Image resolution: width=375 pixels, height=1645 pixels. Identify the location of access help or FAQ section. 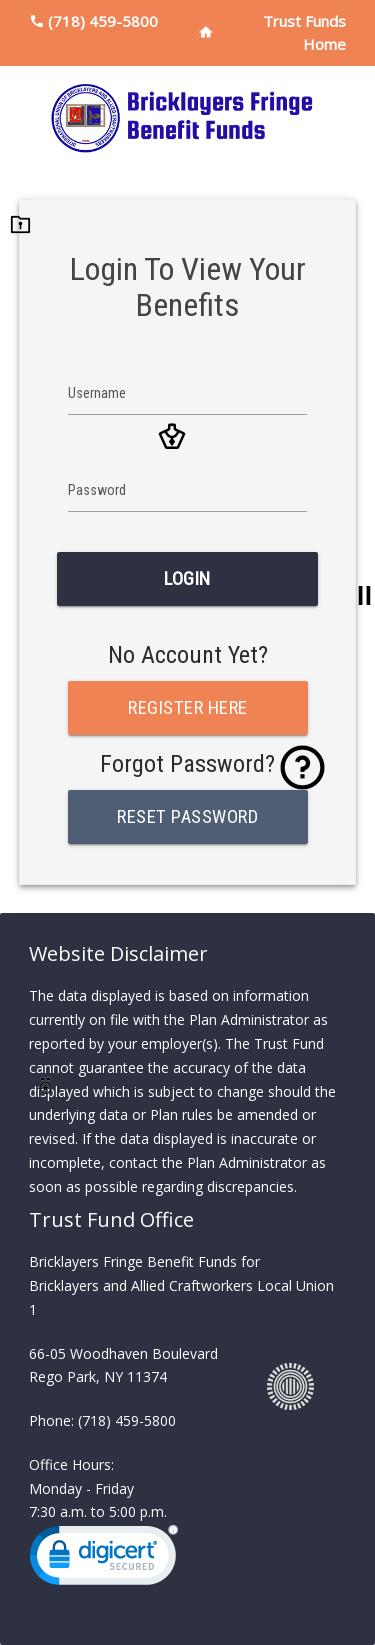
(302, 767).